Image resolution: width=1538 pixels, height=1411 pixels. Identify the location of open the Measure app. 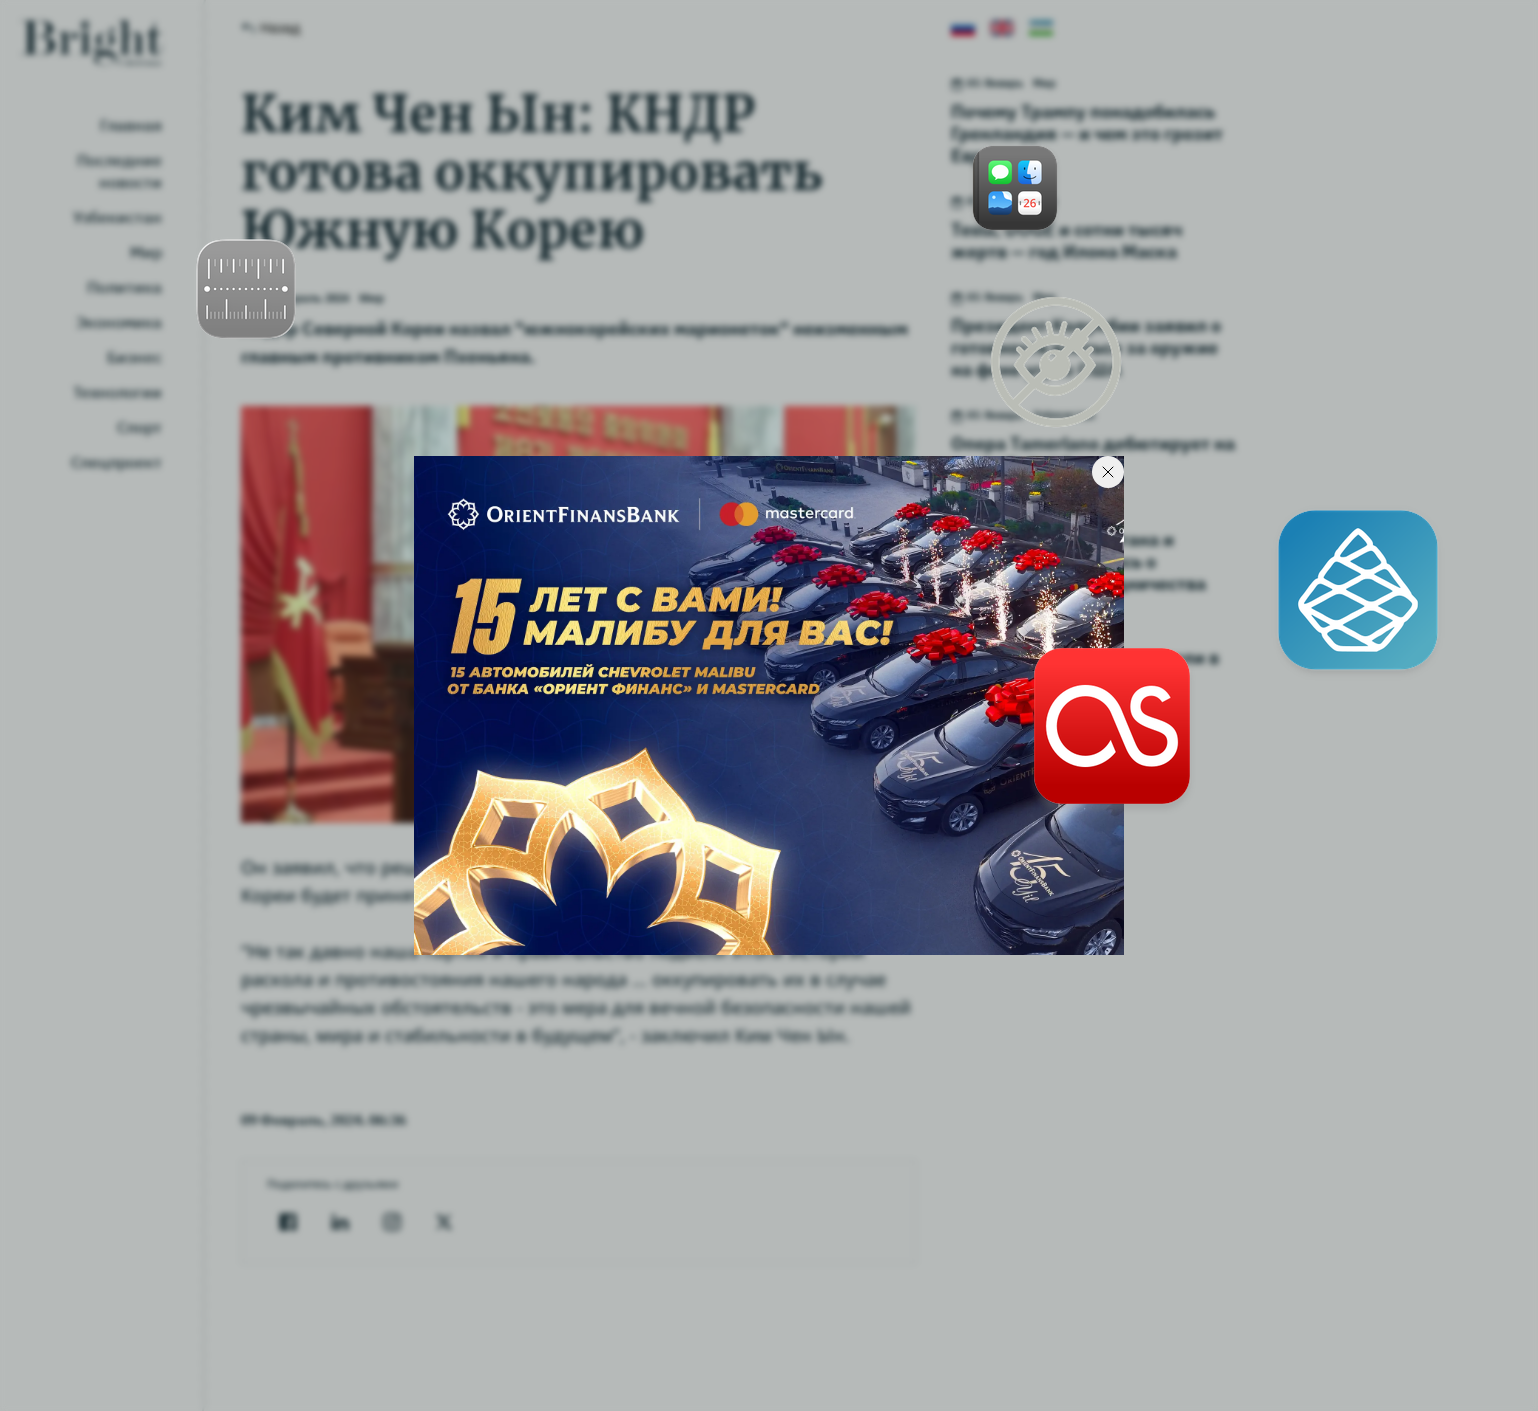
(246, 289).